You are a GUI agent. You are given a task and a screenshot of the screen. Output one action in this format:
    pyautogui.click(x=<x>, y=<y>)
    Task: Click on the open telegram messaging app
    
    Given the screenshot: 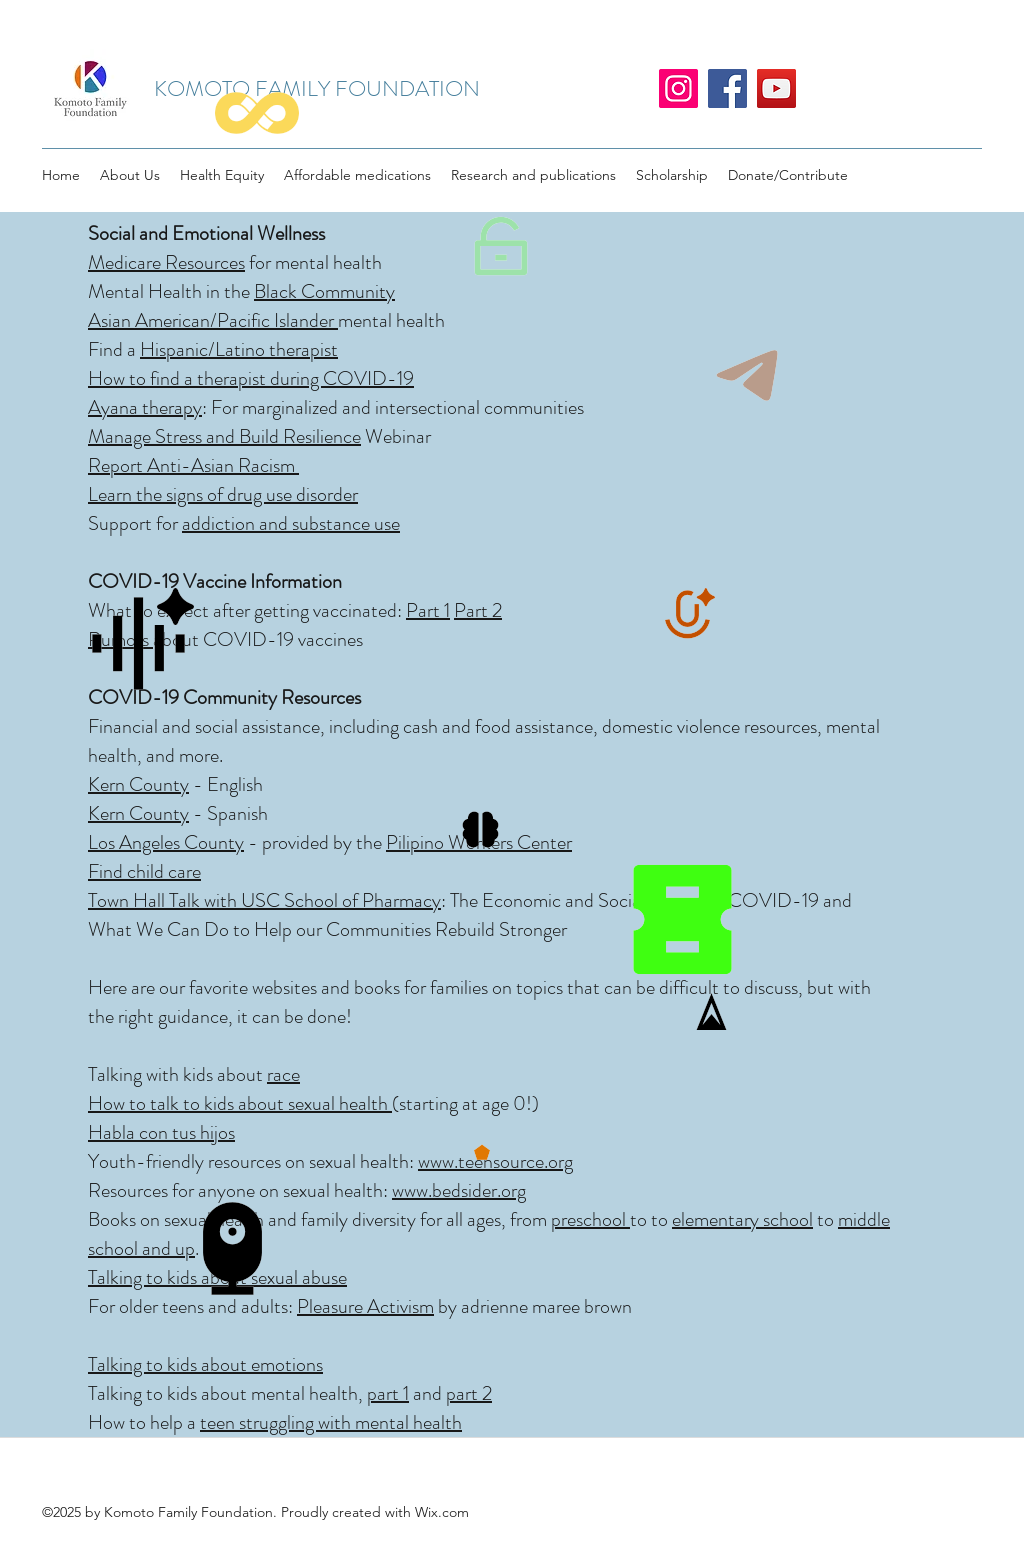 What is the action you would take?
    pyautogui.click(x=751, y=372)
    